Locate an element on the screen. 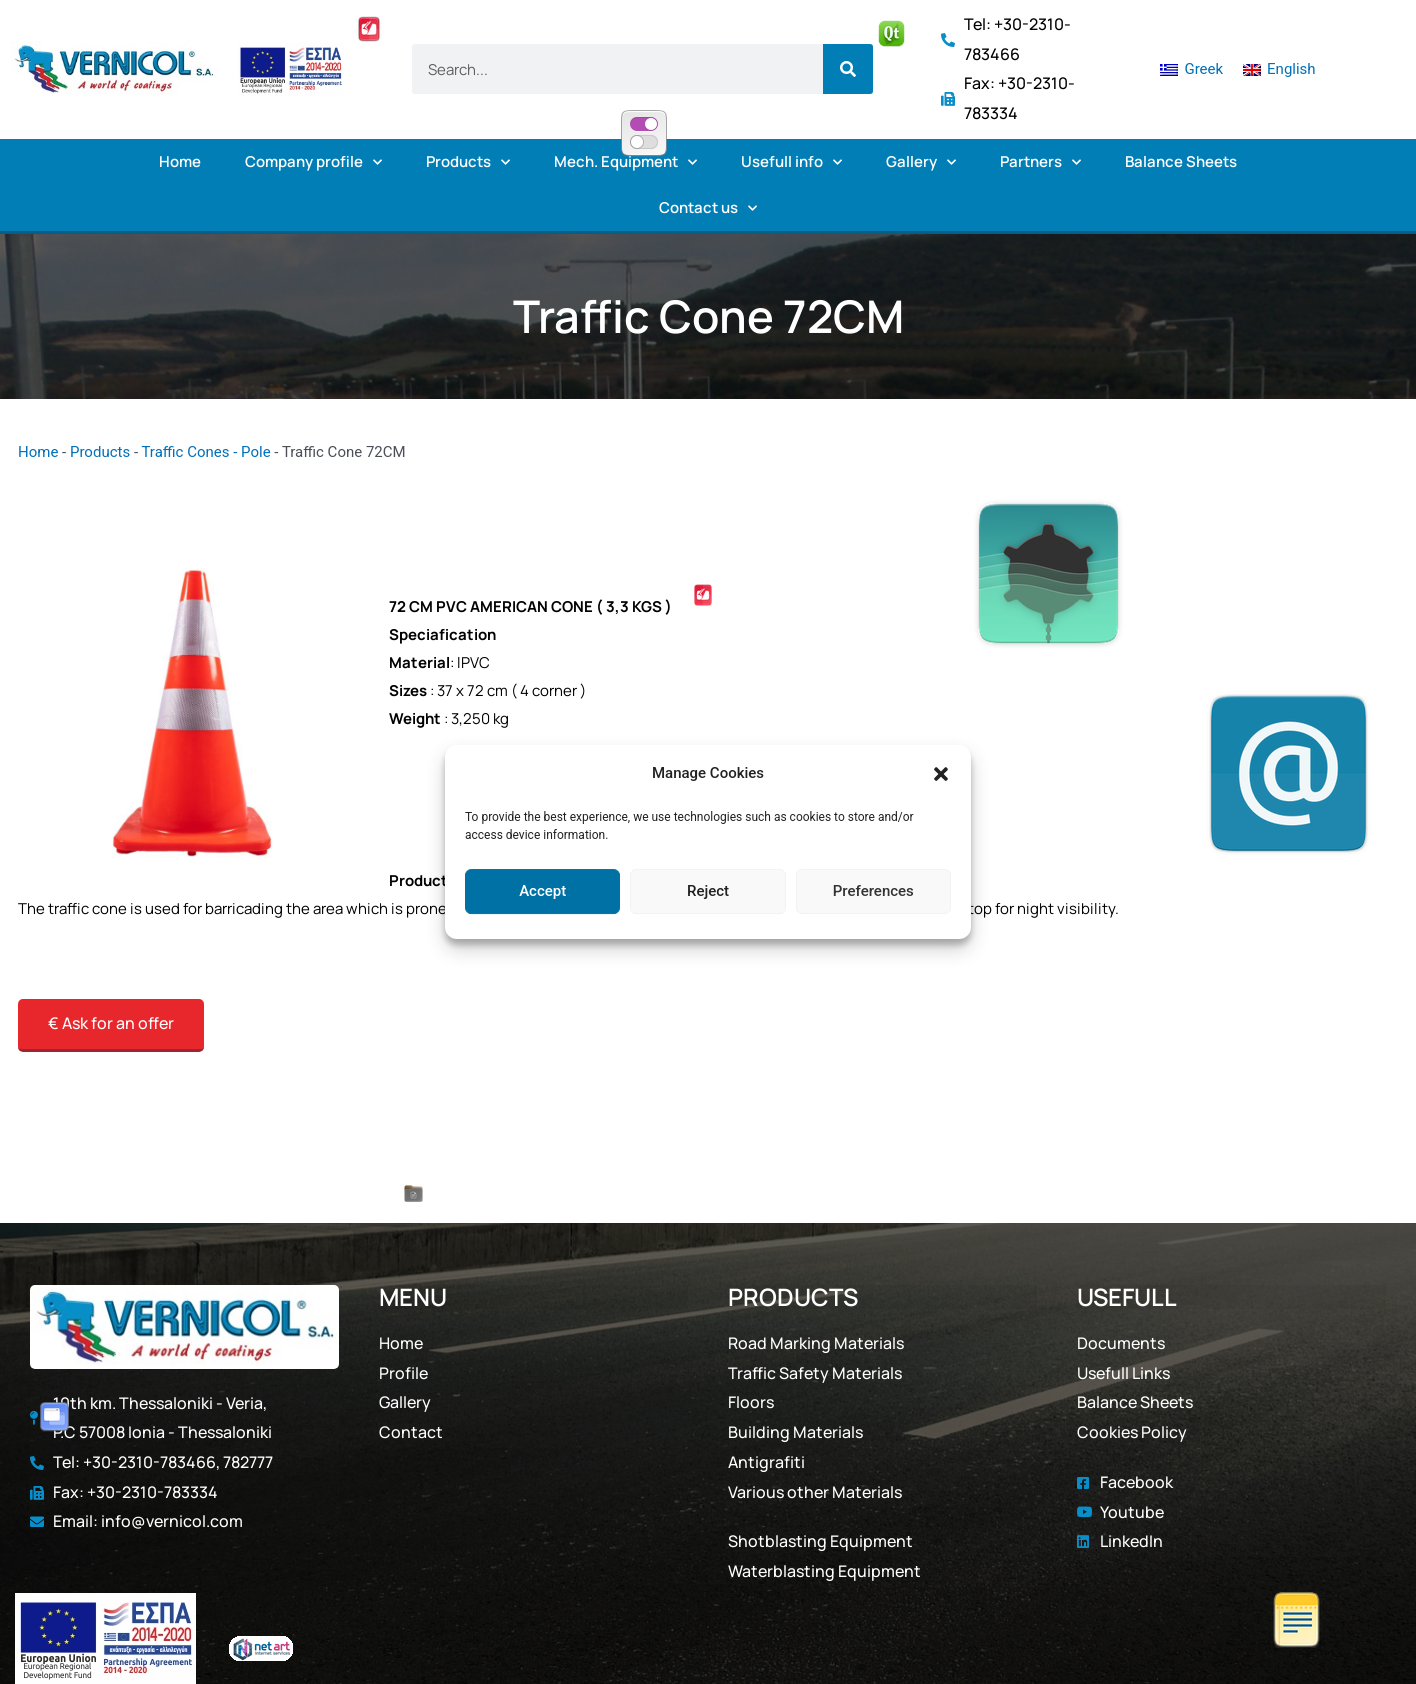  an EPS image file is located at coordinates (703, 595).